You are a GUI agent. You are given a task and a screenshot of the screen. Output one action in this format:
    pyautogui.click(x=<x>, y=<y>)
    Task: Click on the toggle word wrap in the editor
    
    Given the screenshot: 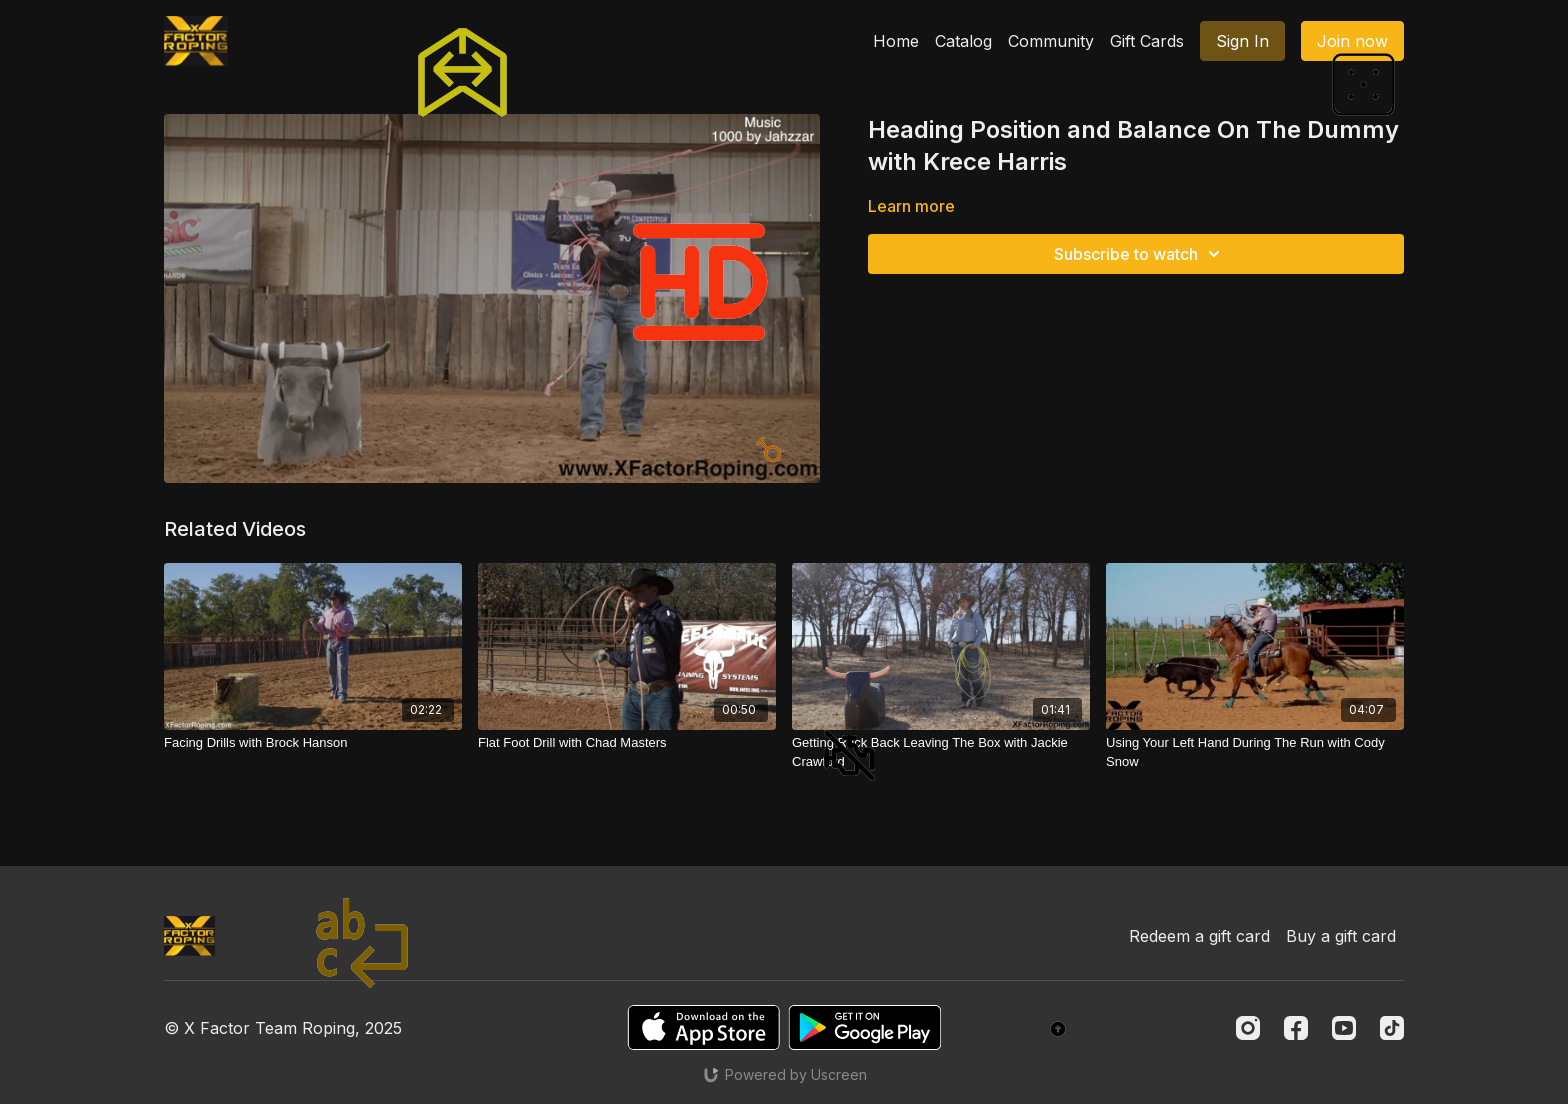 What is the action you would take?
    pyautogui.click(x=362, y=944)
    